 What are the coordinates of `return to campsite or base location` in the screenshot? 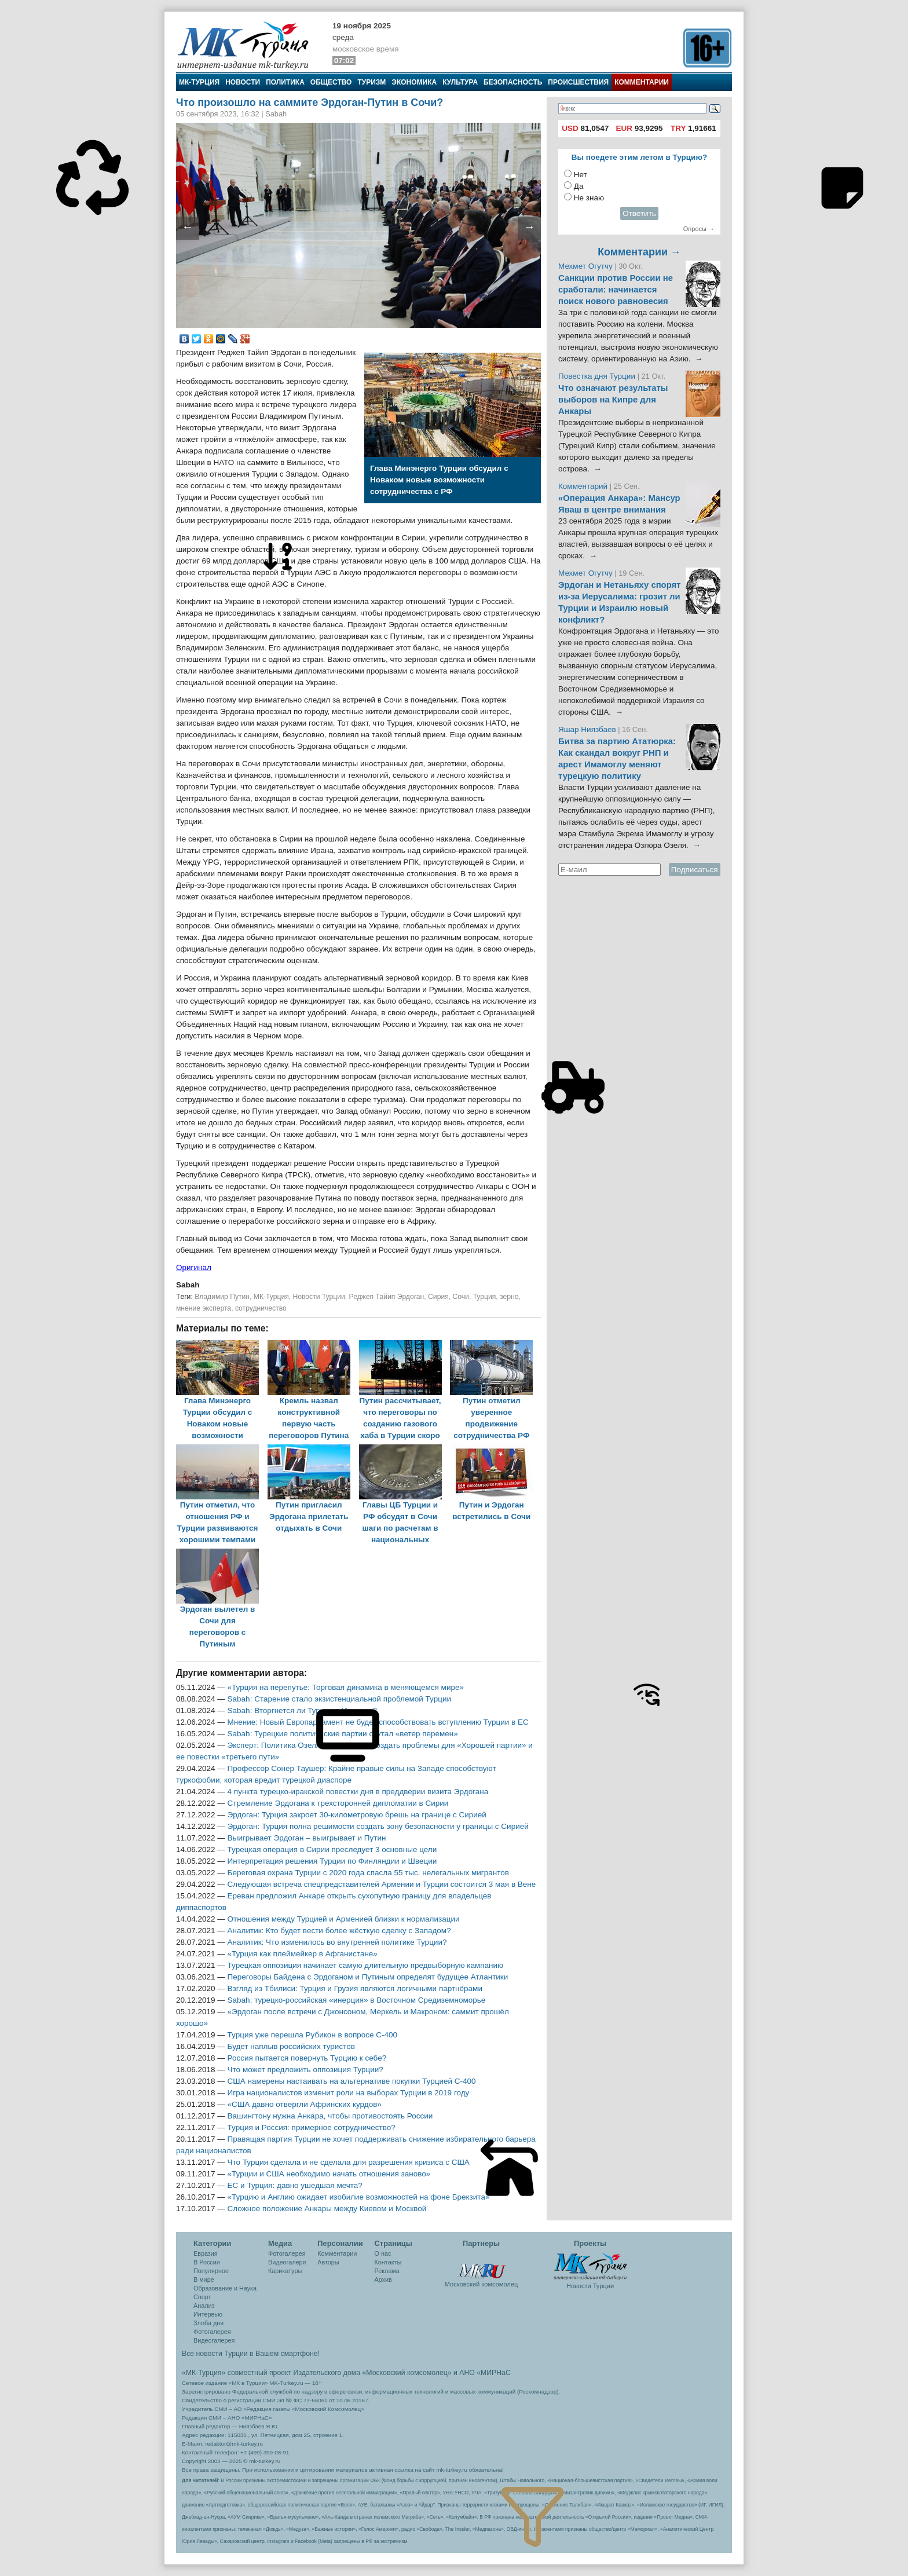 It's located at (510, 2168).